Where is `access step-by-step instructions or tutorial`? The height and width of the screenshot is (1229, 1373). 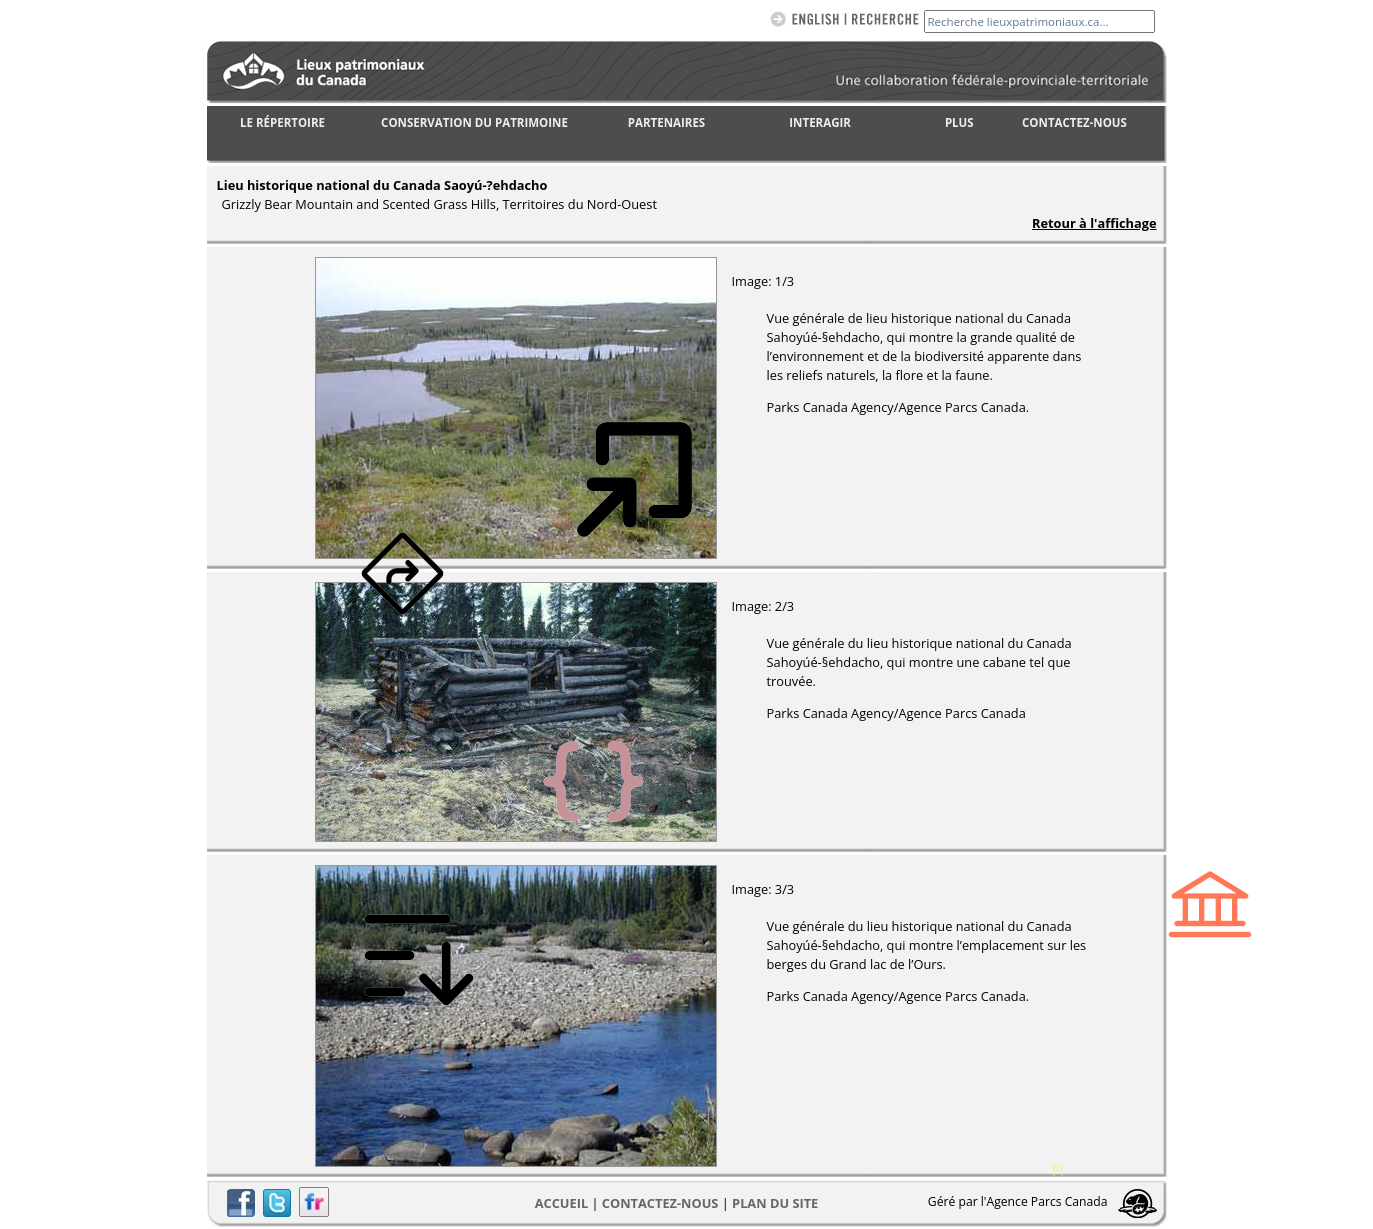
access step-by-step instructions or tutorial is located at coordinates (1058, 1170).